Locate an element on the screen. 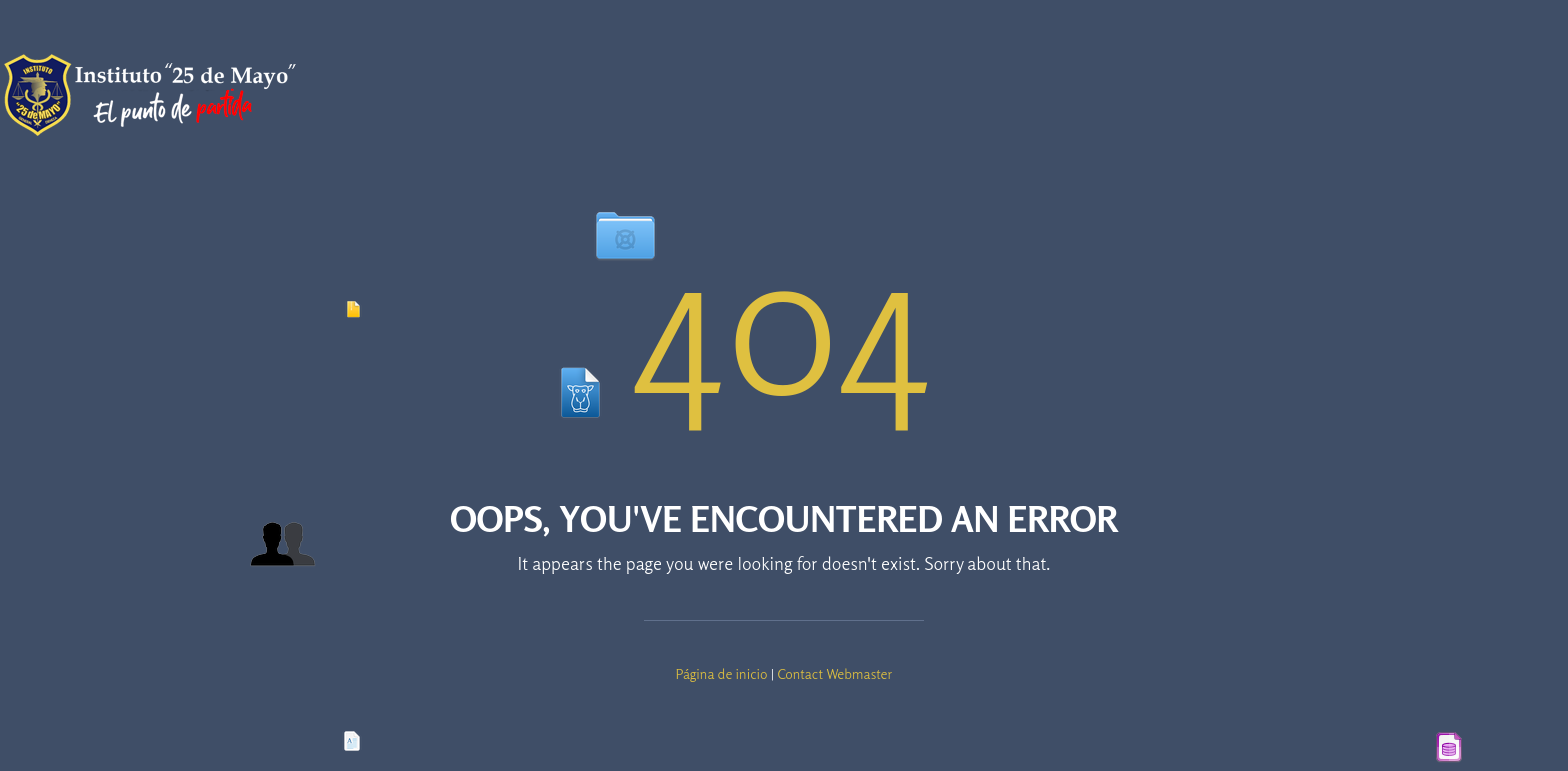 The width and height of the screenshot is (1568, 771). open a word processing document is located at coordinates (352, 741).